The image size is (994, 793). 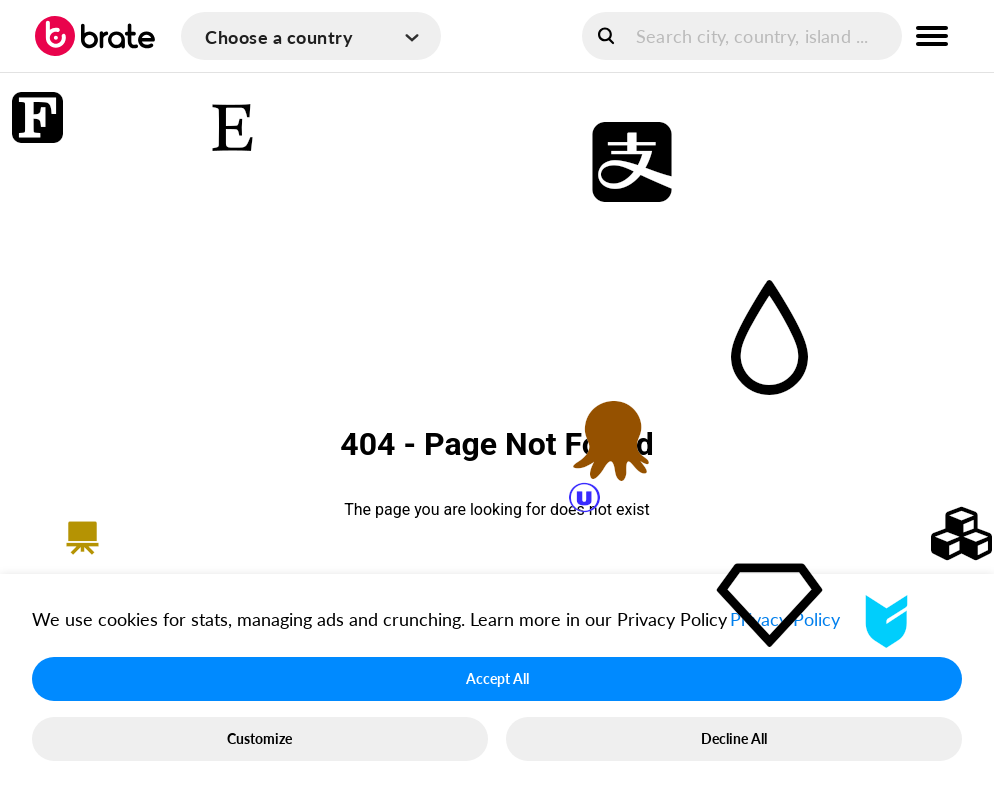 I want to click on open the Etsy app or website, so click(x=232, y=127).